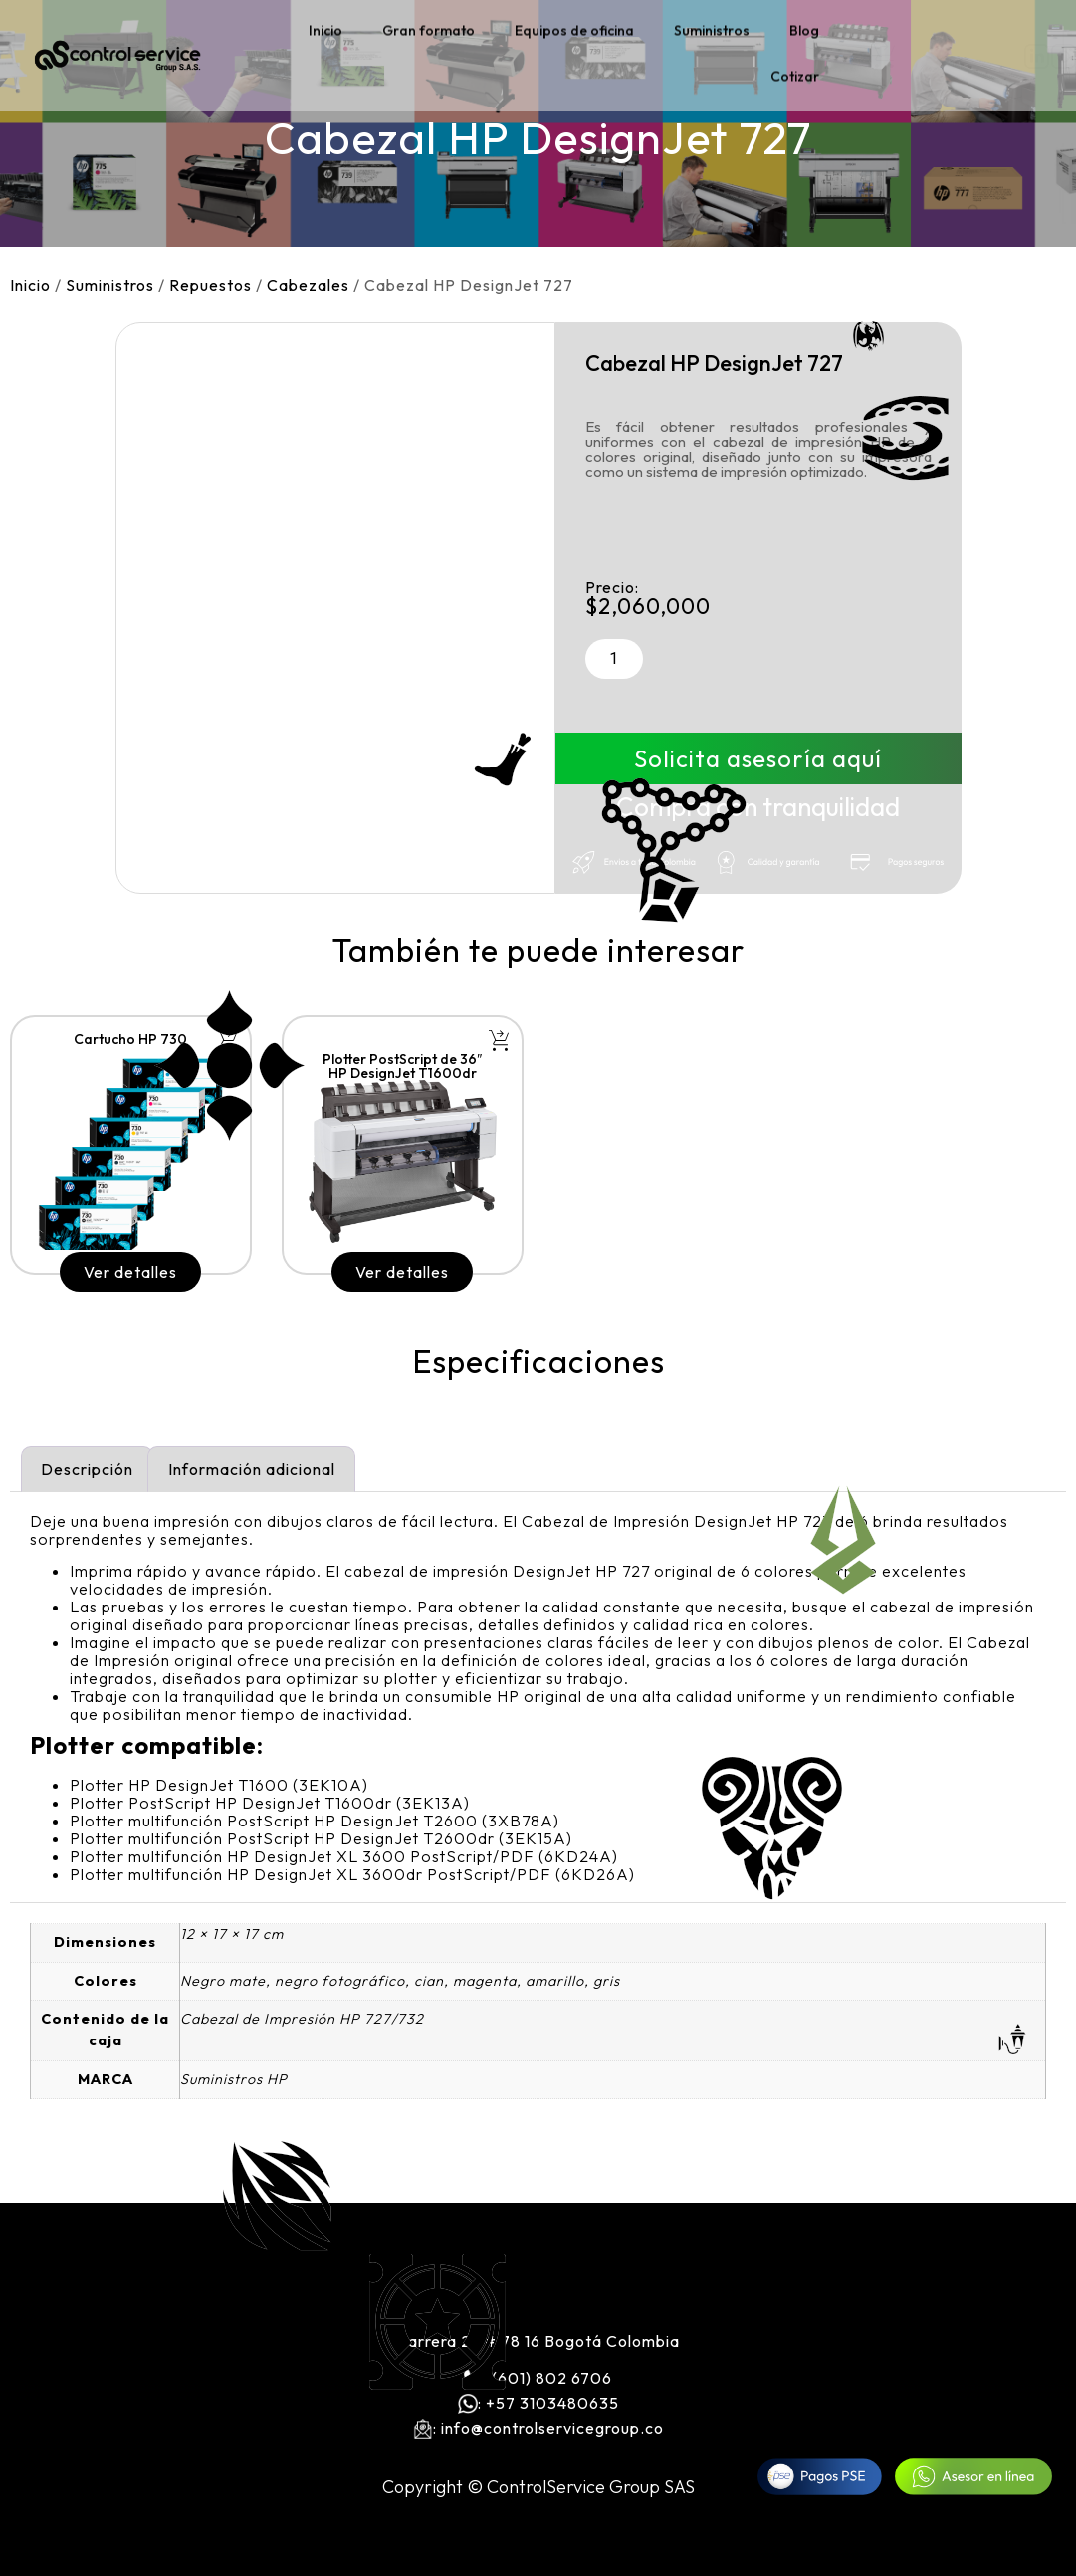 This screenshot has width=1076, height=2576. I want to click on toggle wall light on or off, so click(1014, 2039).